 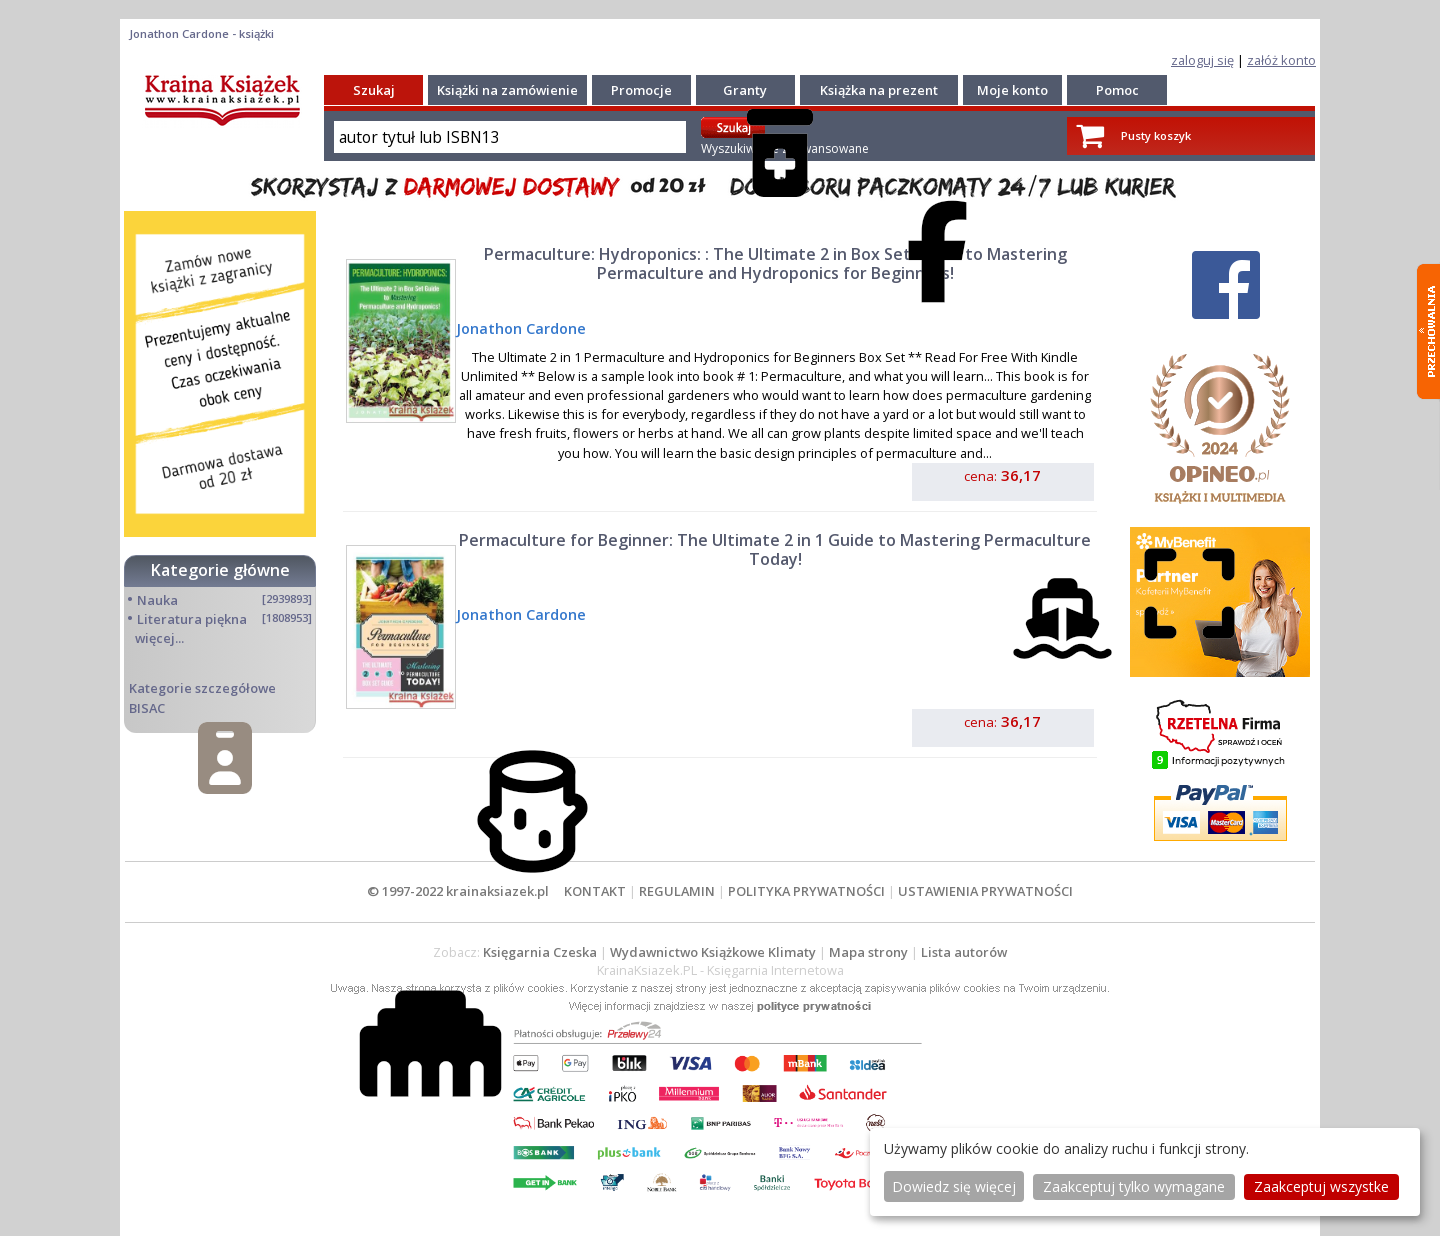 What do you see at coordinates (225, 758) in the screenshot?
I see `view user identification or profile badge` at bounding box center [225, 758].